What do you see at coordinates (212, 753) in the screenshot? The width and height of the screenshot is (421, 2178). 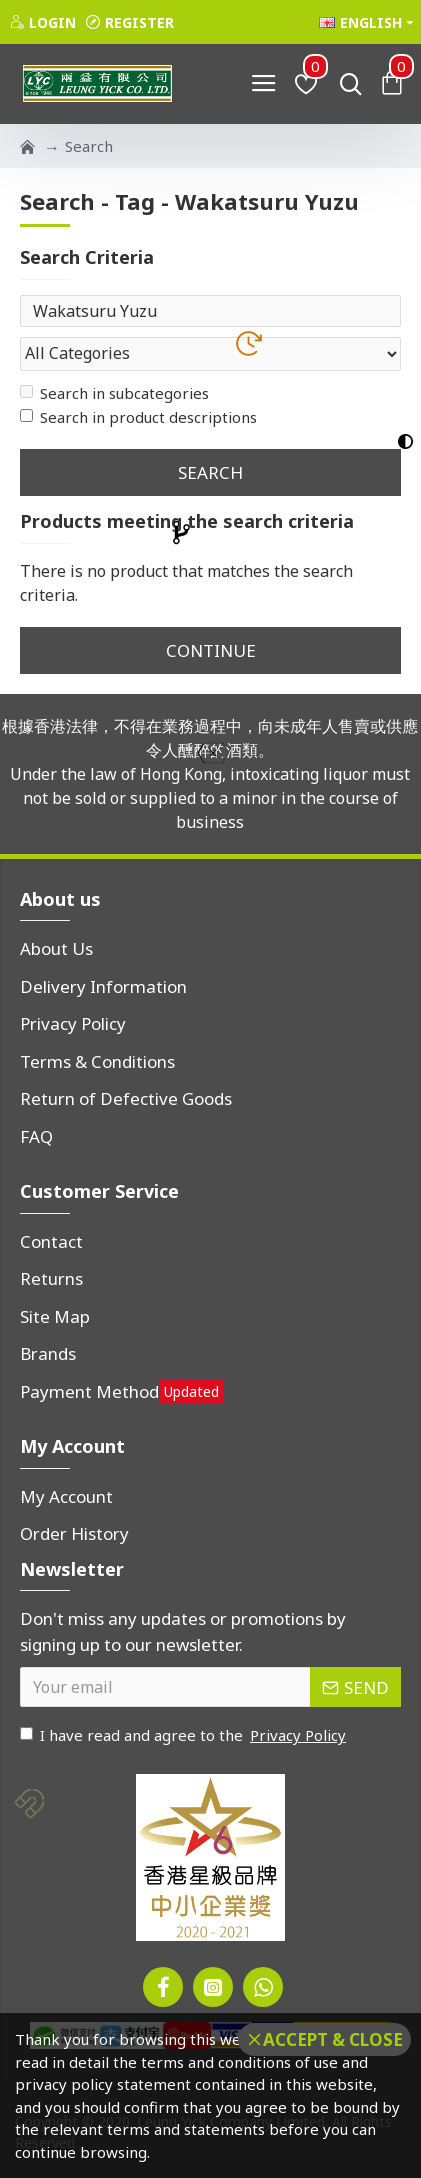 I see `delete the last character entered` at bounding box center [212, 753].